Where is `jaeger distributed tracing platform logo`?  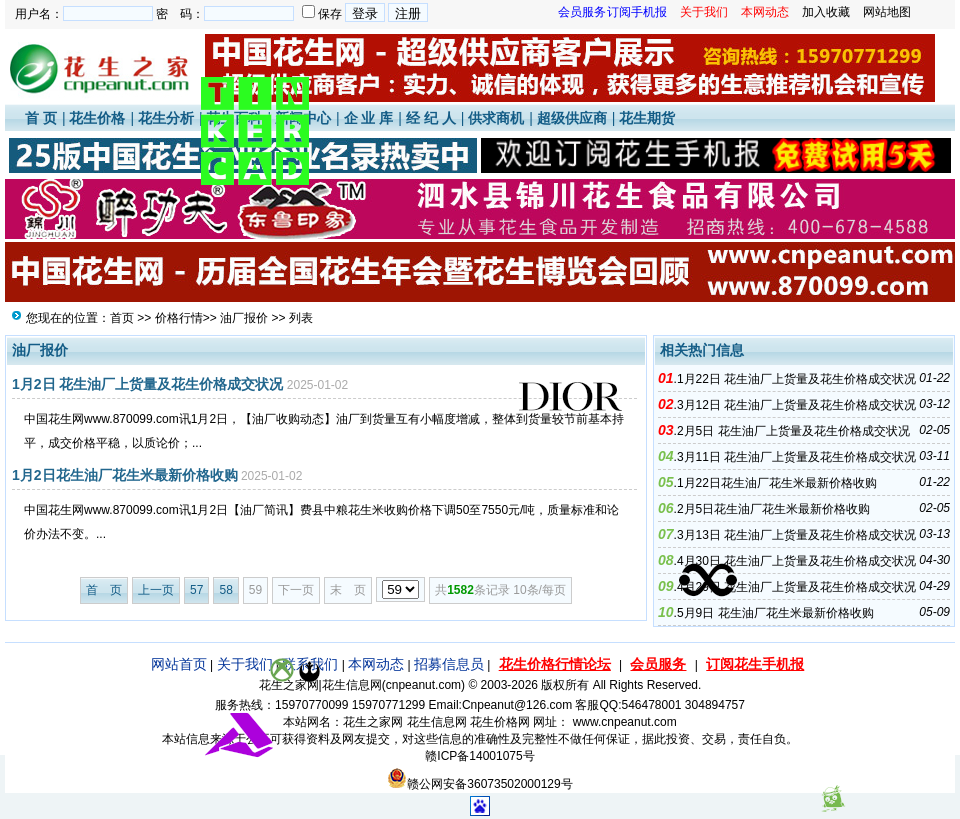 jaeger distributed tracing platform logo is located at coordinates (833, 798).